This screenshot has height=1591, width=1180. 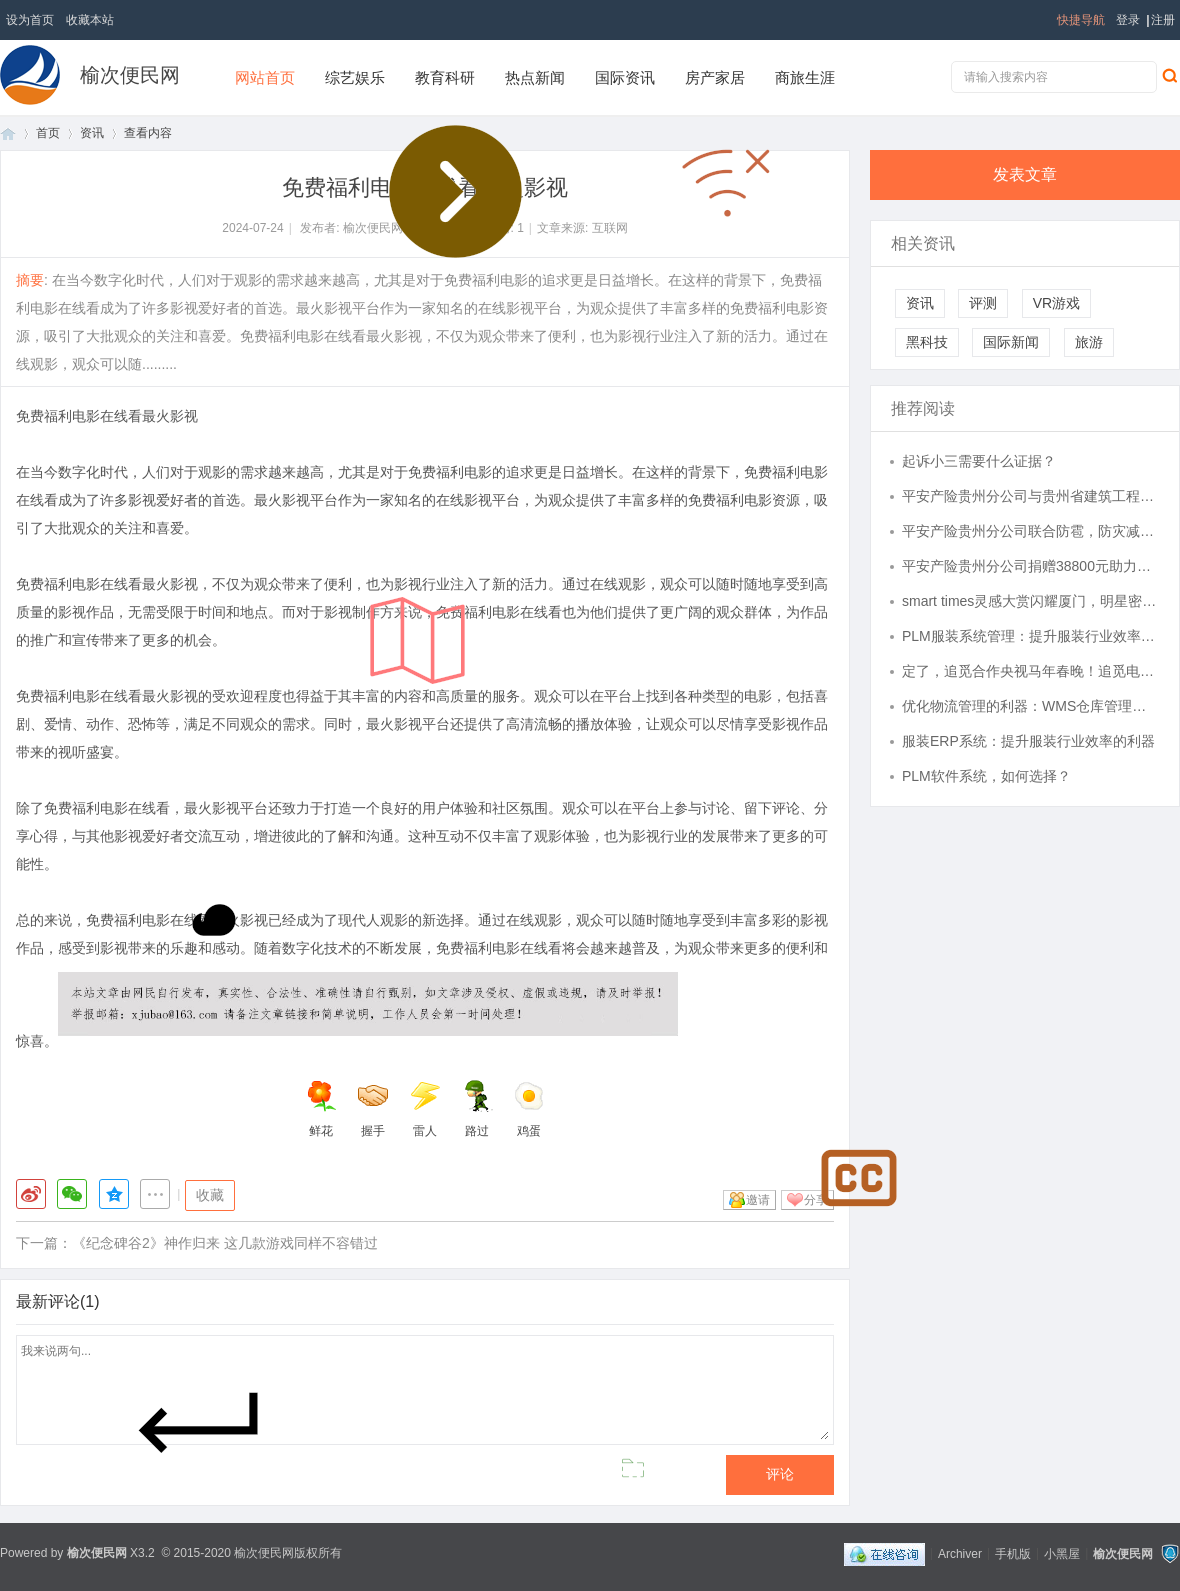 I want to click on return to previous item or step, so click(x=199, y=1422).